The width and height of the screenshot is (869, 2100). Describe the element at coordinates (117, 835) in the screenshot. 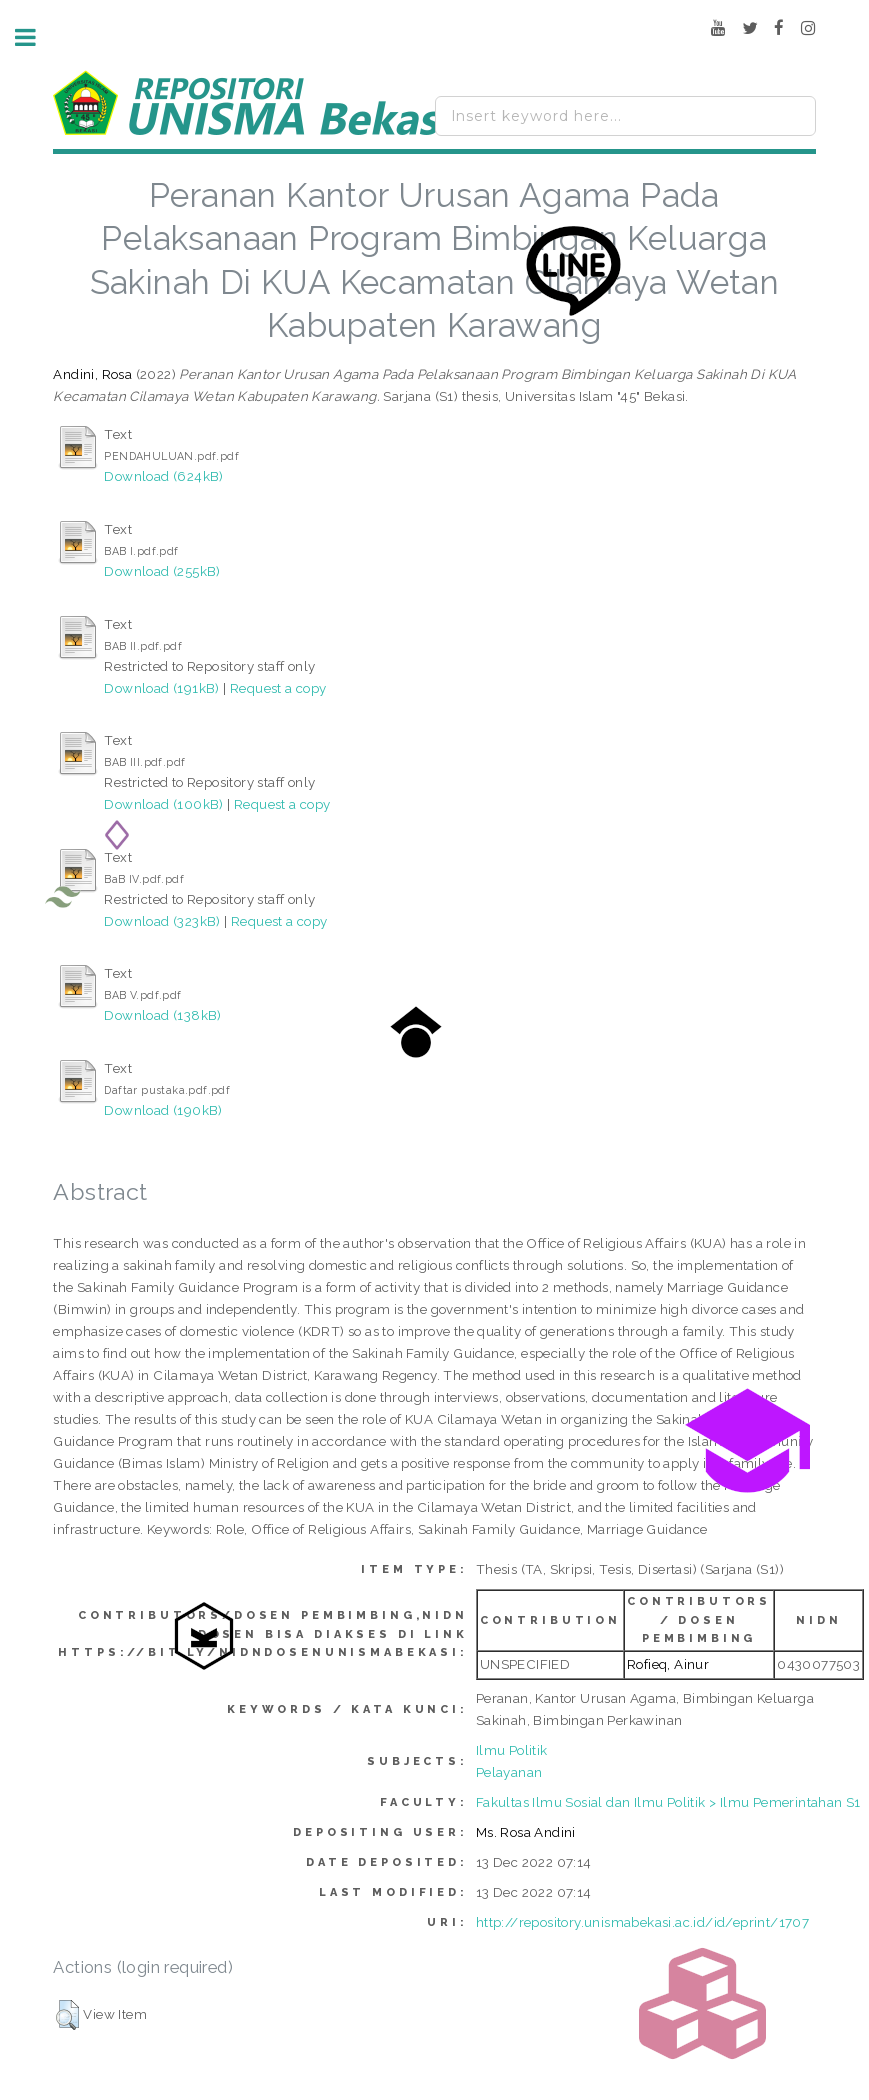

I see `indicates the diamonds suit in a card game` at that location.